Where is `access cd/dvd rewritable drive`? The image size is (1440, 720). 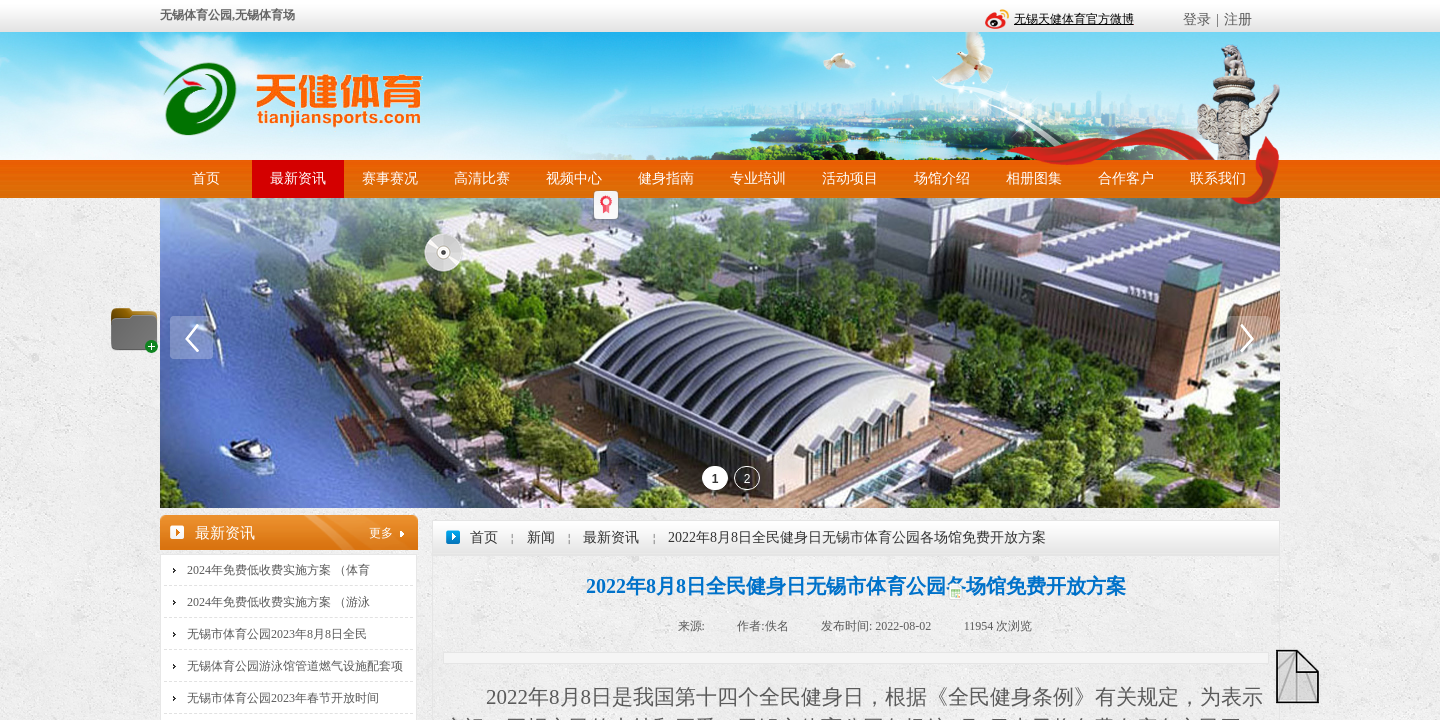 access cd/dvd rewritable drive is located at coordinates (443, 252).